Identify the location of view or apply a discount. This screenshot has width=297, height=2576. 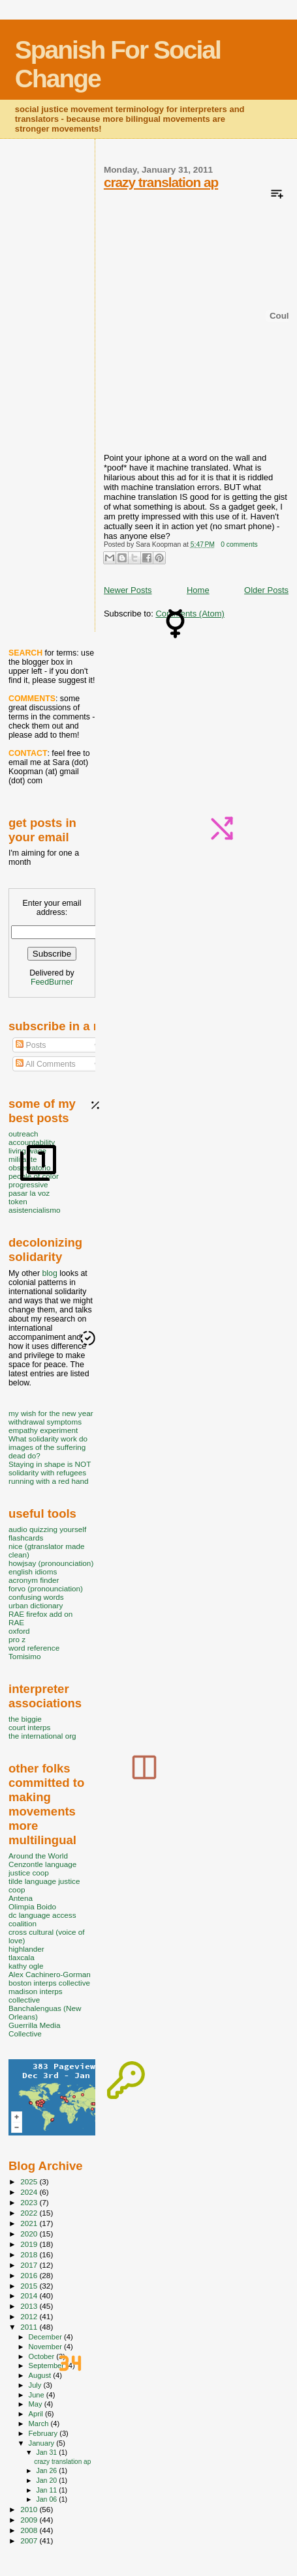
(95, 1105).